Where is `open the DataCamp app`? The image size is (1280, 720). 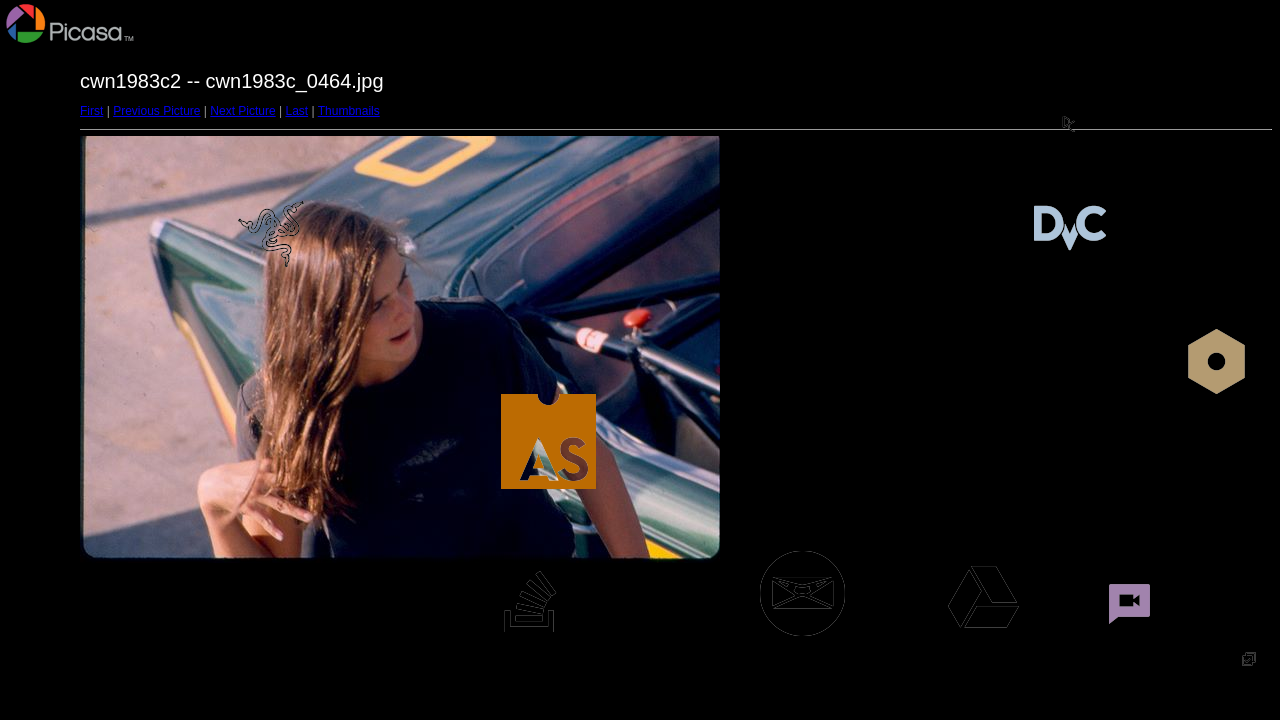
open the DataCamp app is located at coordinates (1069, 124).